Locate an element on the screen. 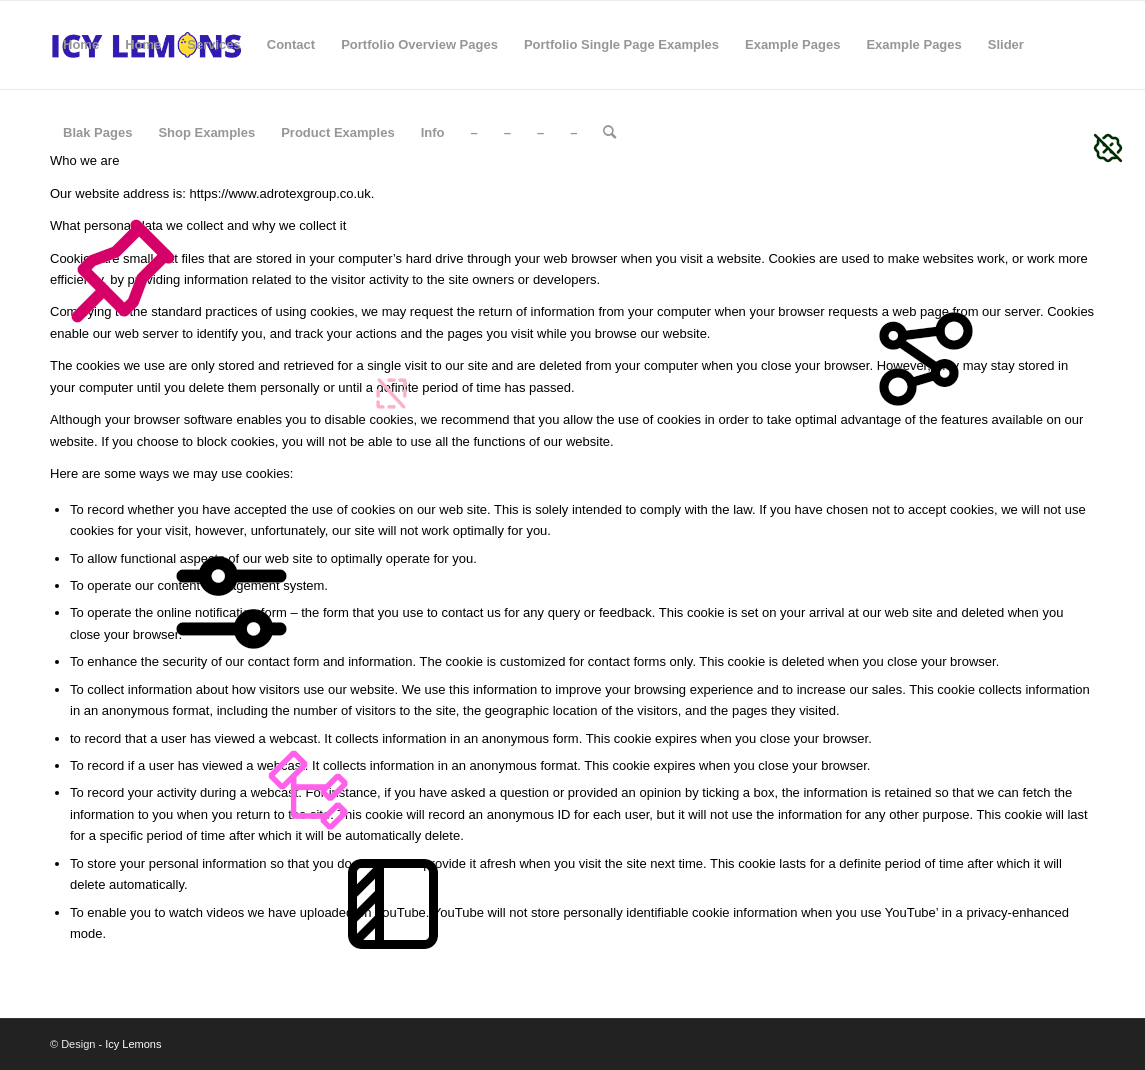  view data point connections or relationships is located at coordinates (926, 359).